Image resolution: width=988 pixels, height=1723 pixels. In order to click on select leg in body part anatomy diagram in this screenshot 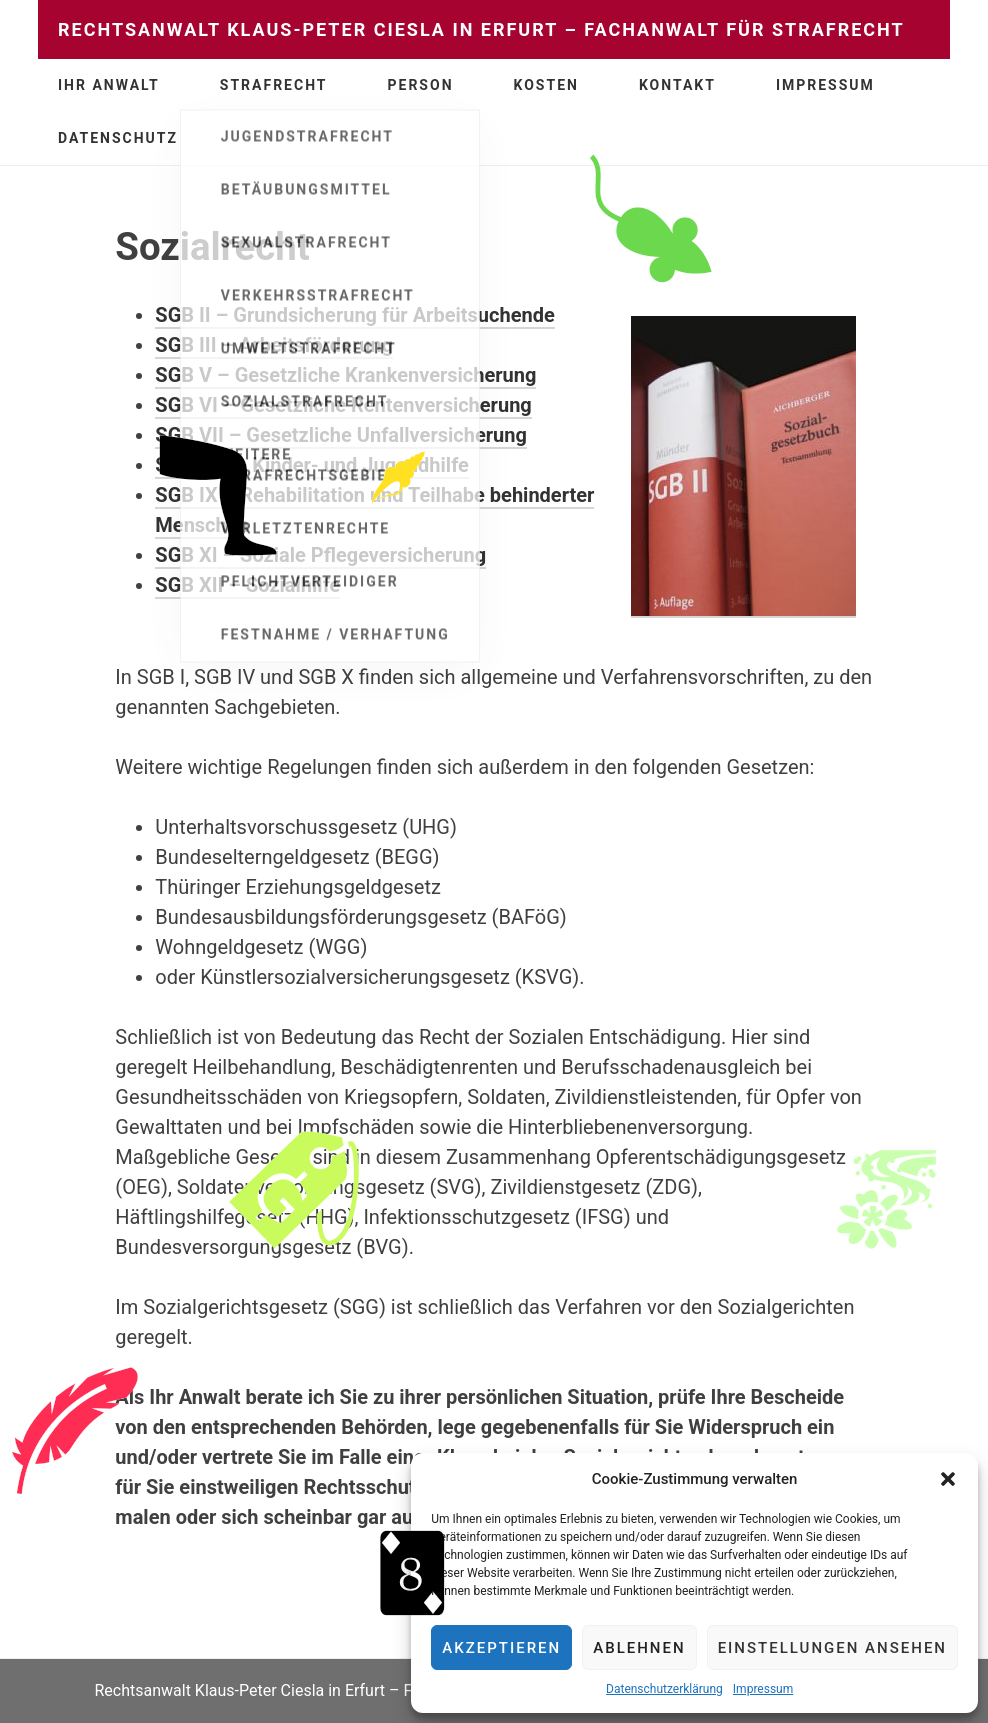, I will do `click(219, 495)`.